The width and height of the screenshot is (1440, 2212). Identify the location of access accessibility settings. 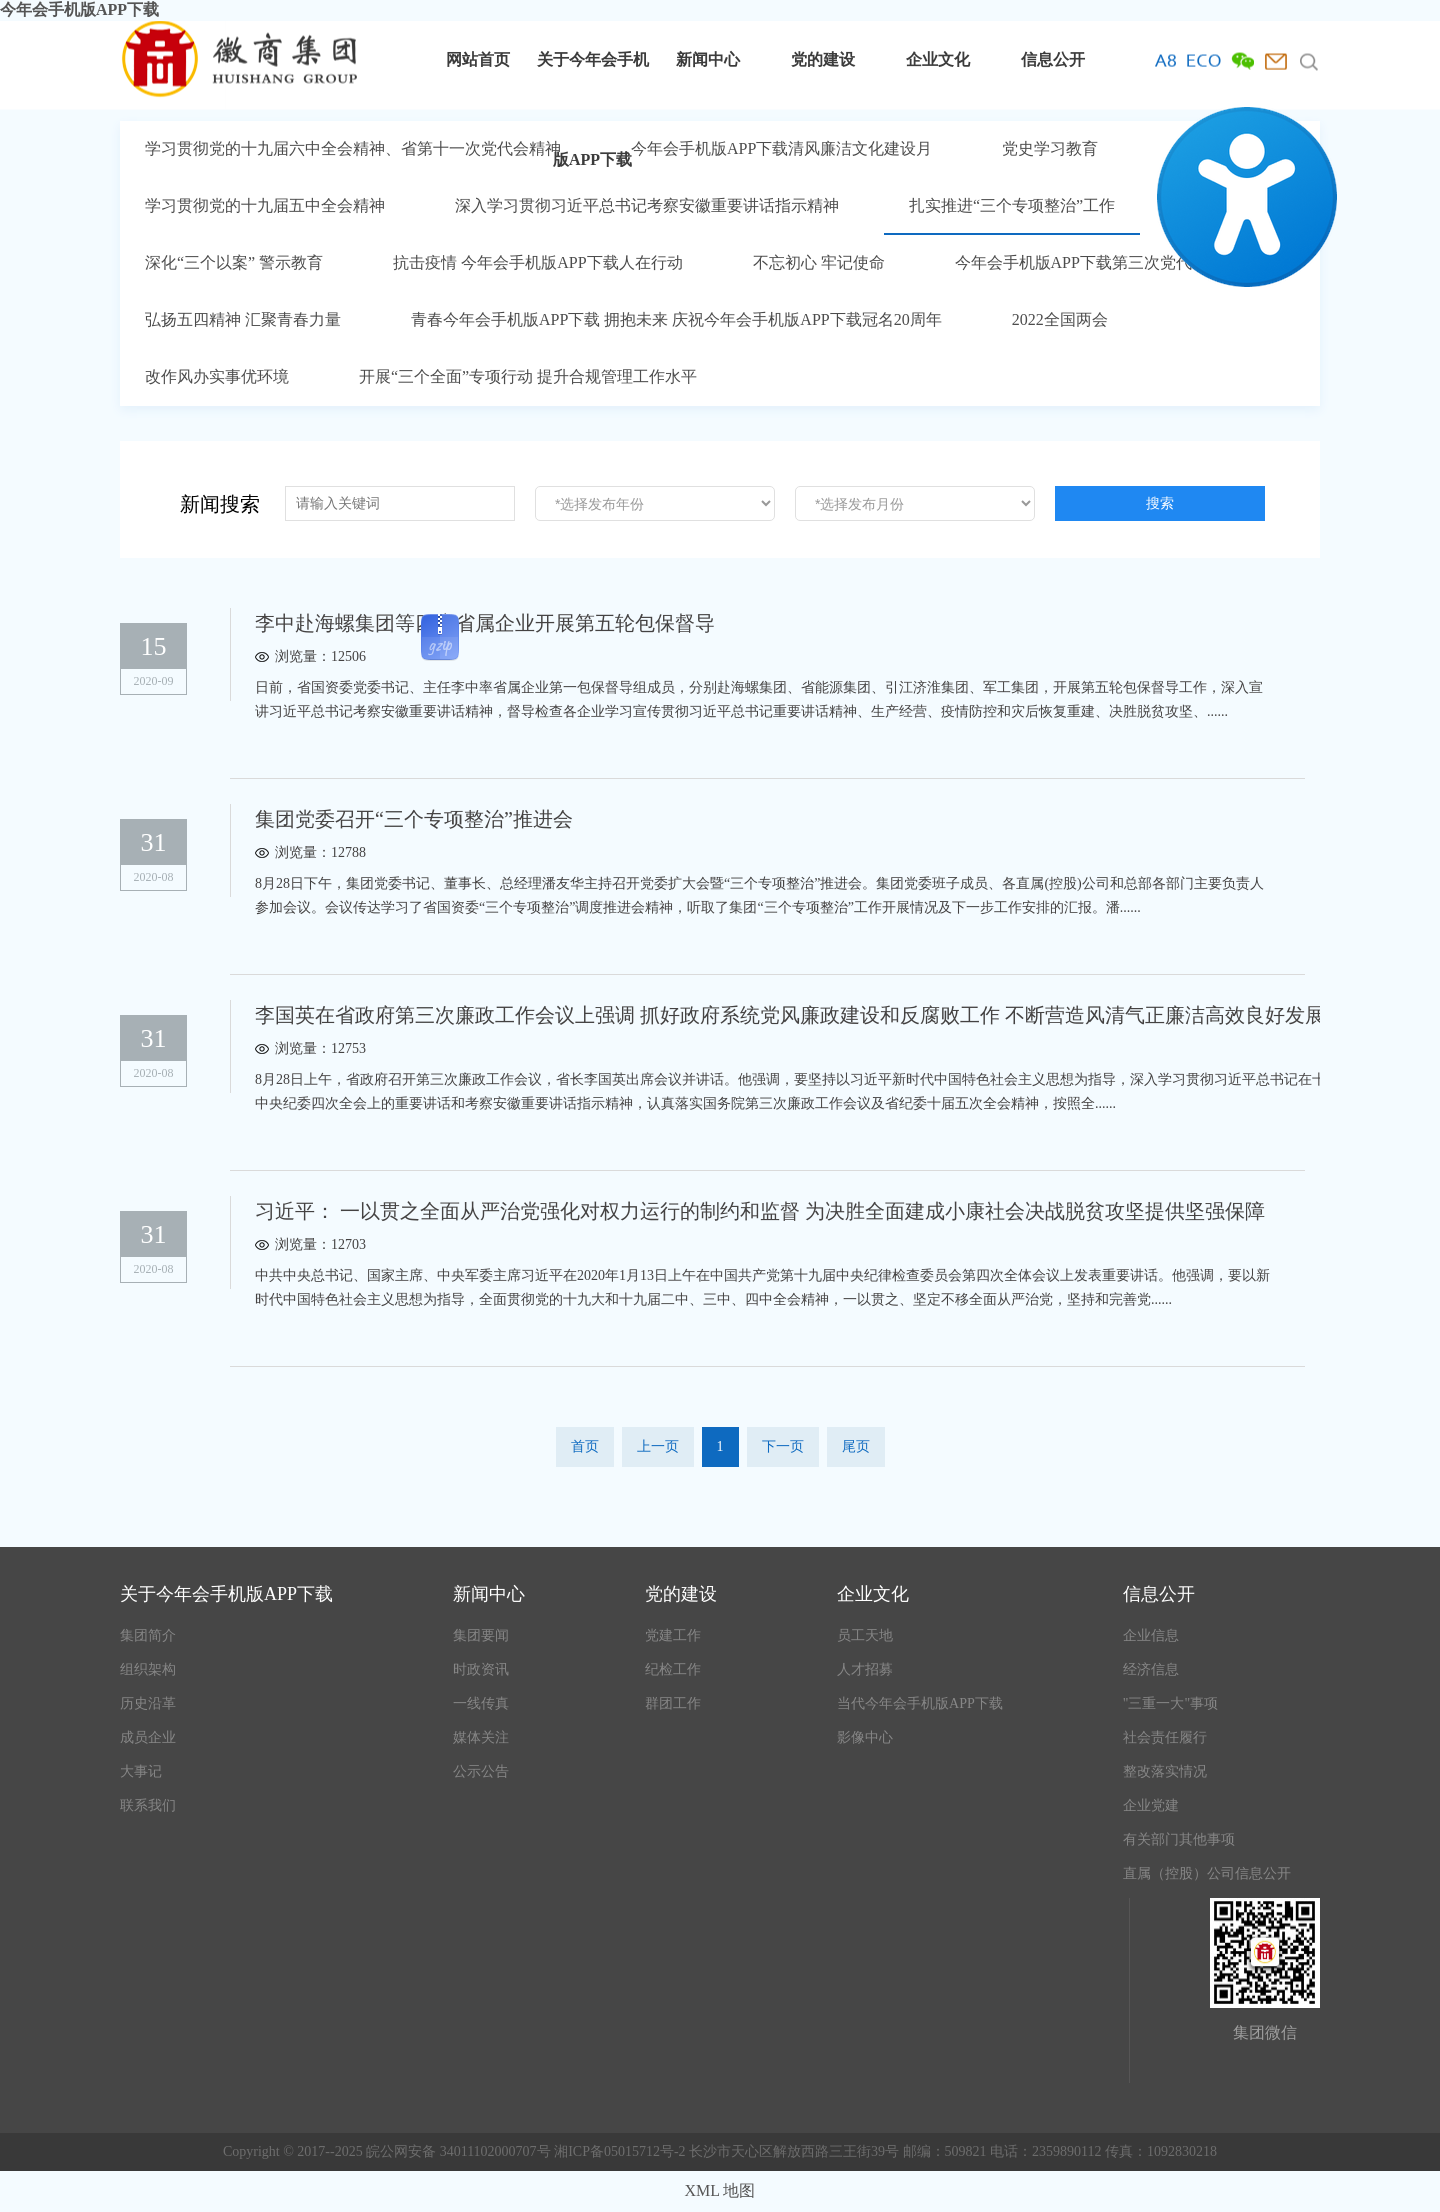
(1247, 197).